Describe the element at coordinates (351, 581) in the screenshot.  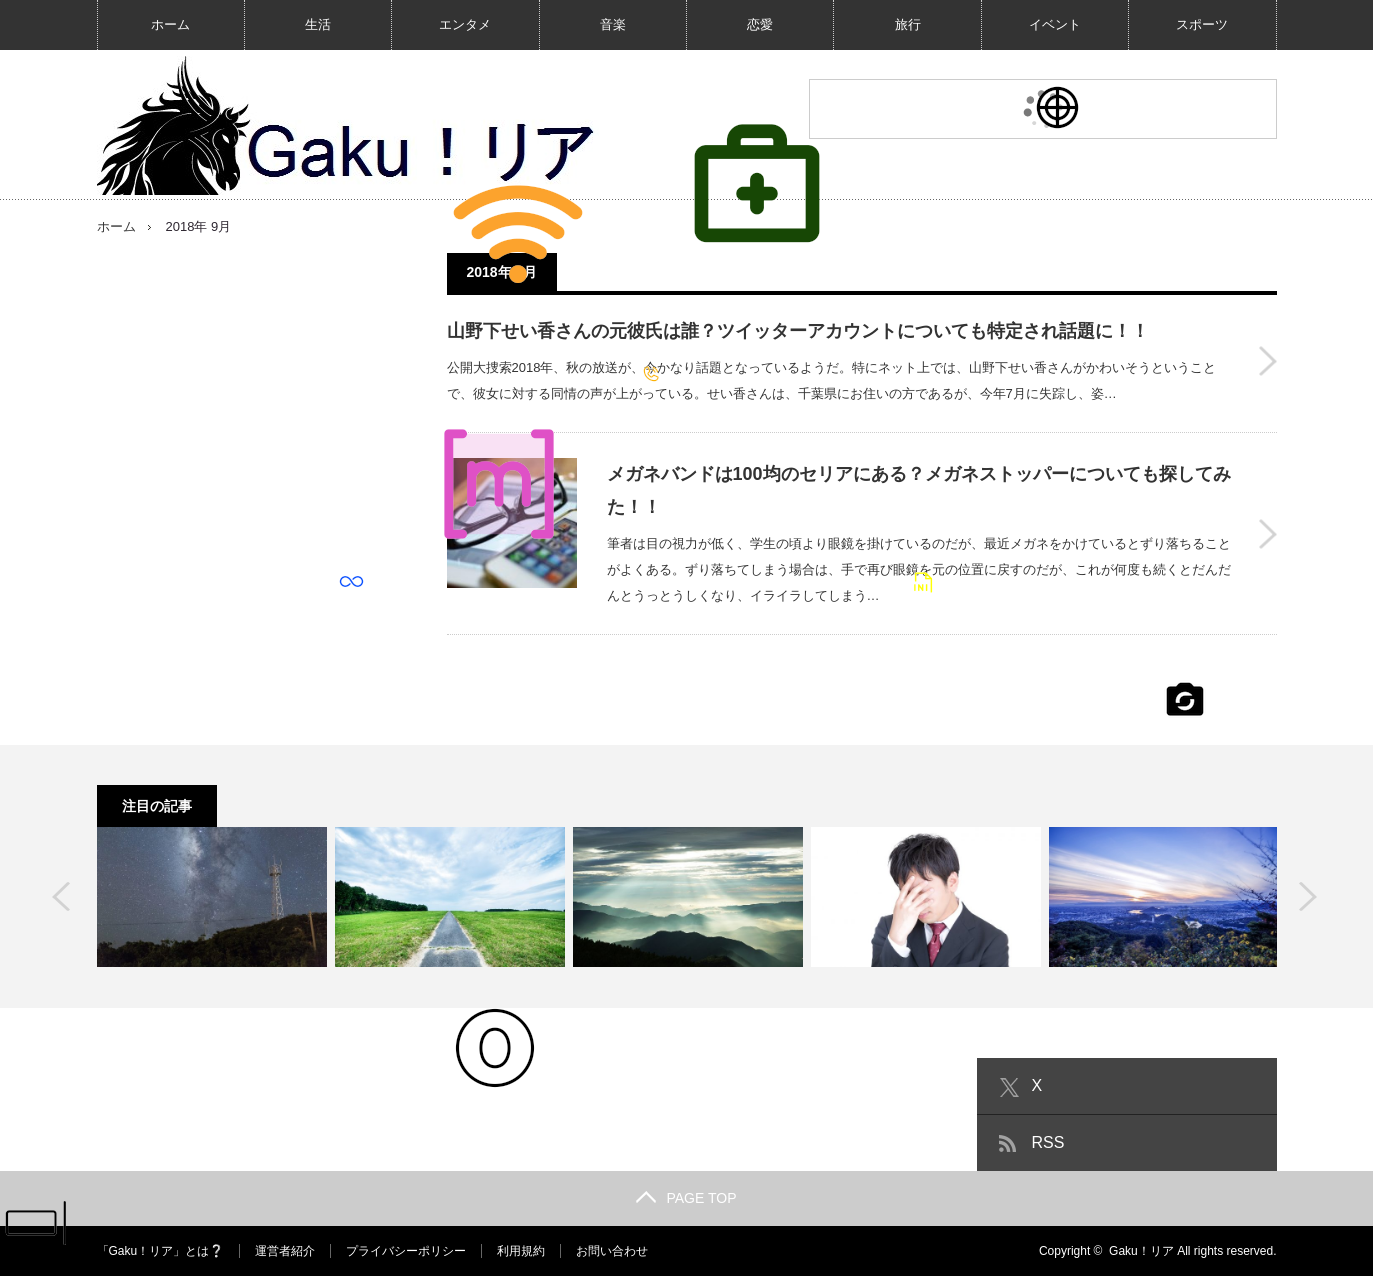
I see `toggle infinite loop or repeat mode` at that location.